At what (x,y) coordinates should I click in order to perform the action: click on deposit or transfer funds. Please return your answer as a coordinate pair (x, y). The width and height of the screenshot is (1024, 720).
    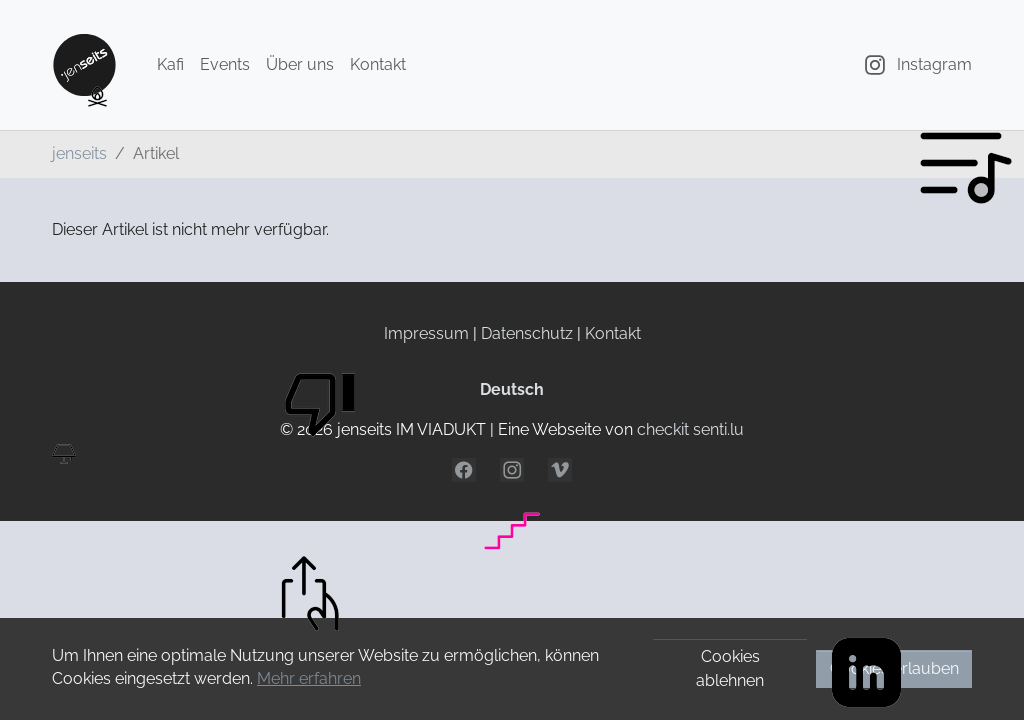
    Looking at the image, I should click on (306, 593).